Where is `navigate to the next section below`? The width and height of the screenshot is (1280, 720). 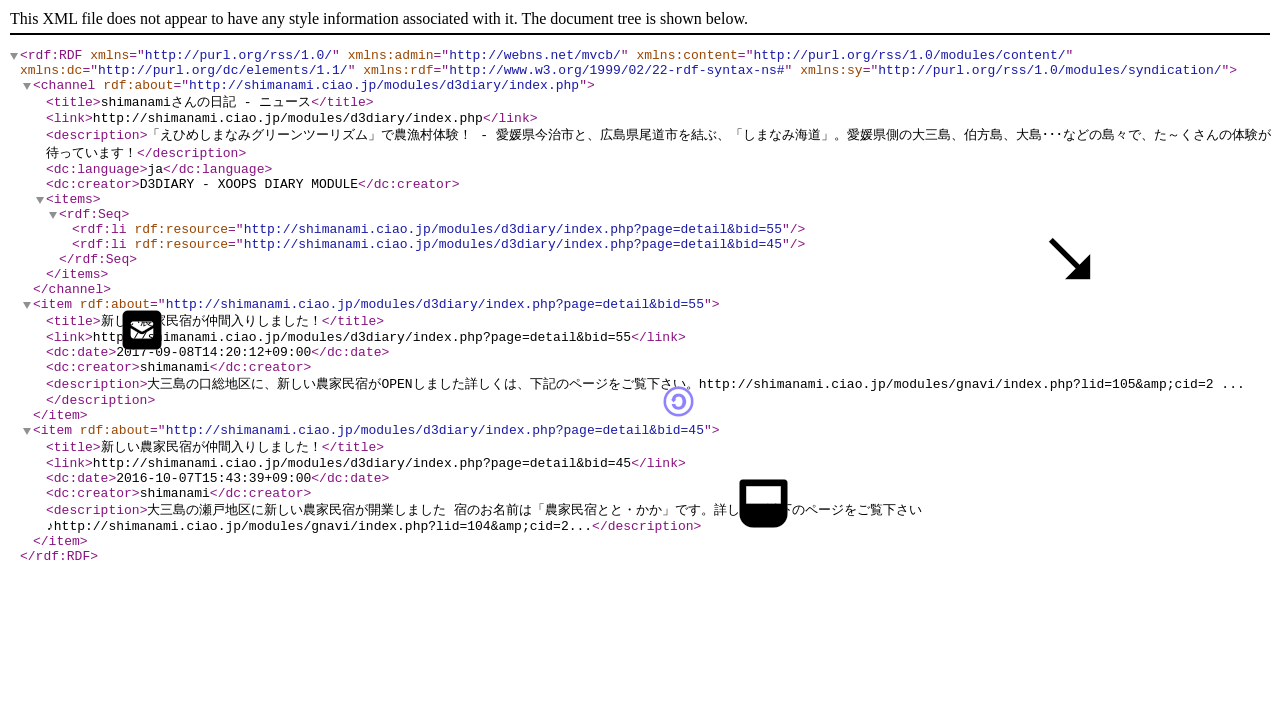
navigate to the next section below is located at coordinates (1070, 259).